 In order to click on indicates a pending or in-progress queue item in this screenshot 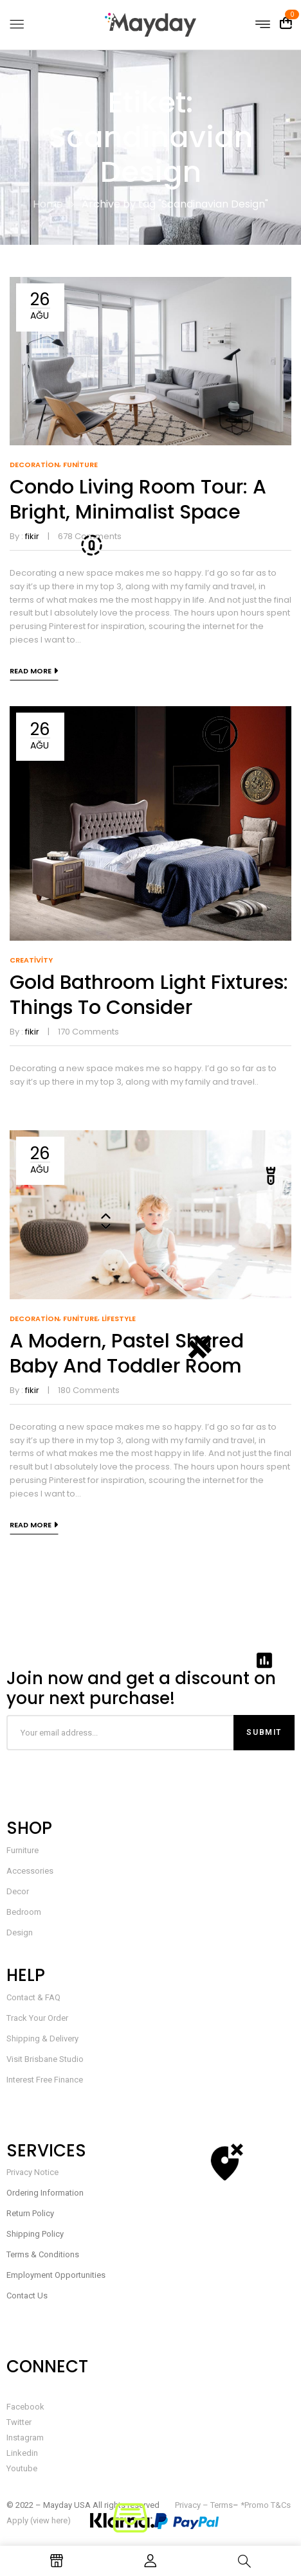, I will do `click(91, 545)`.